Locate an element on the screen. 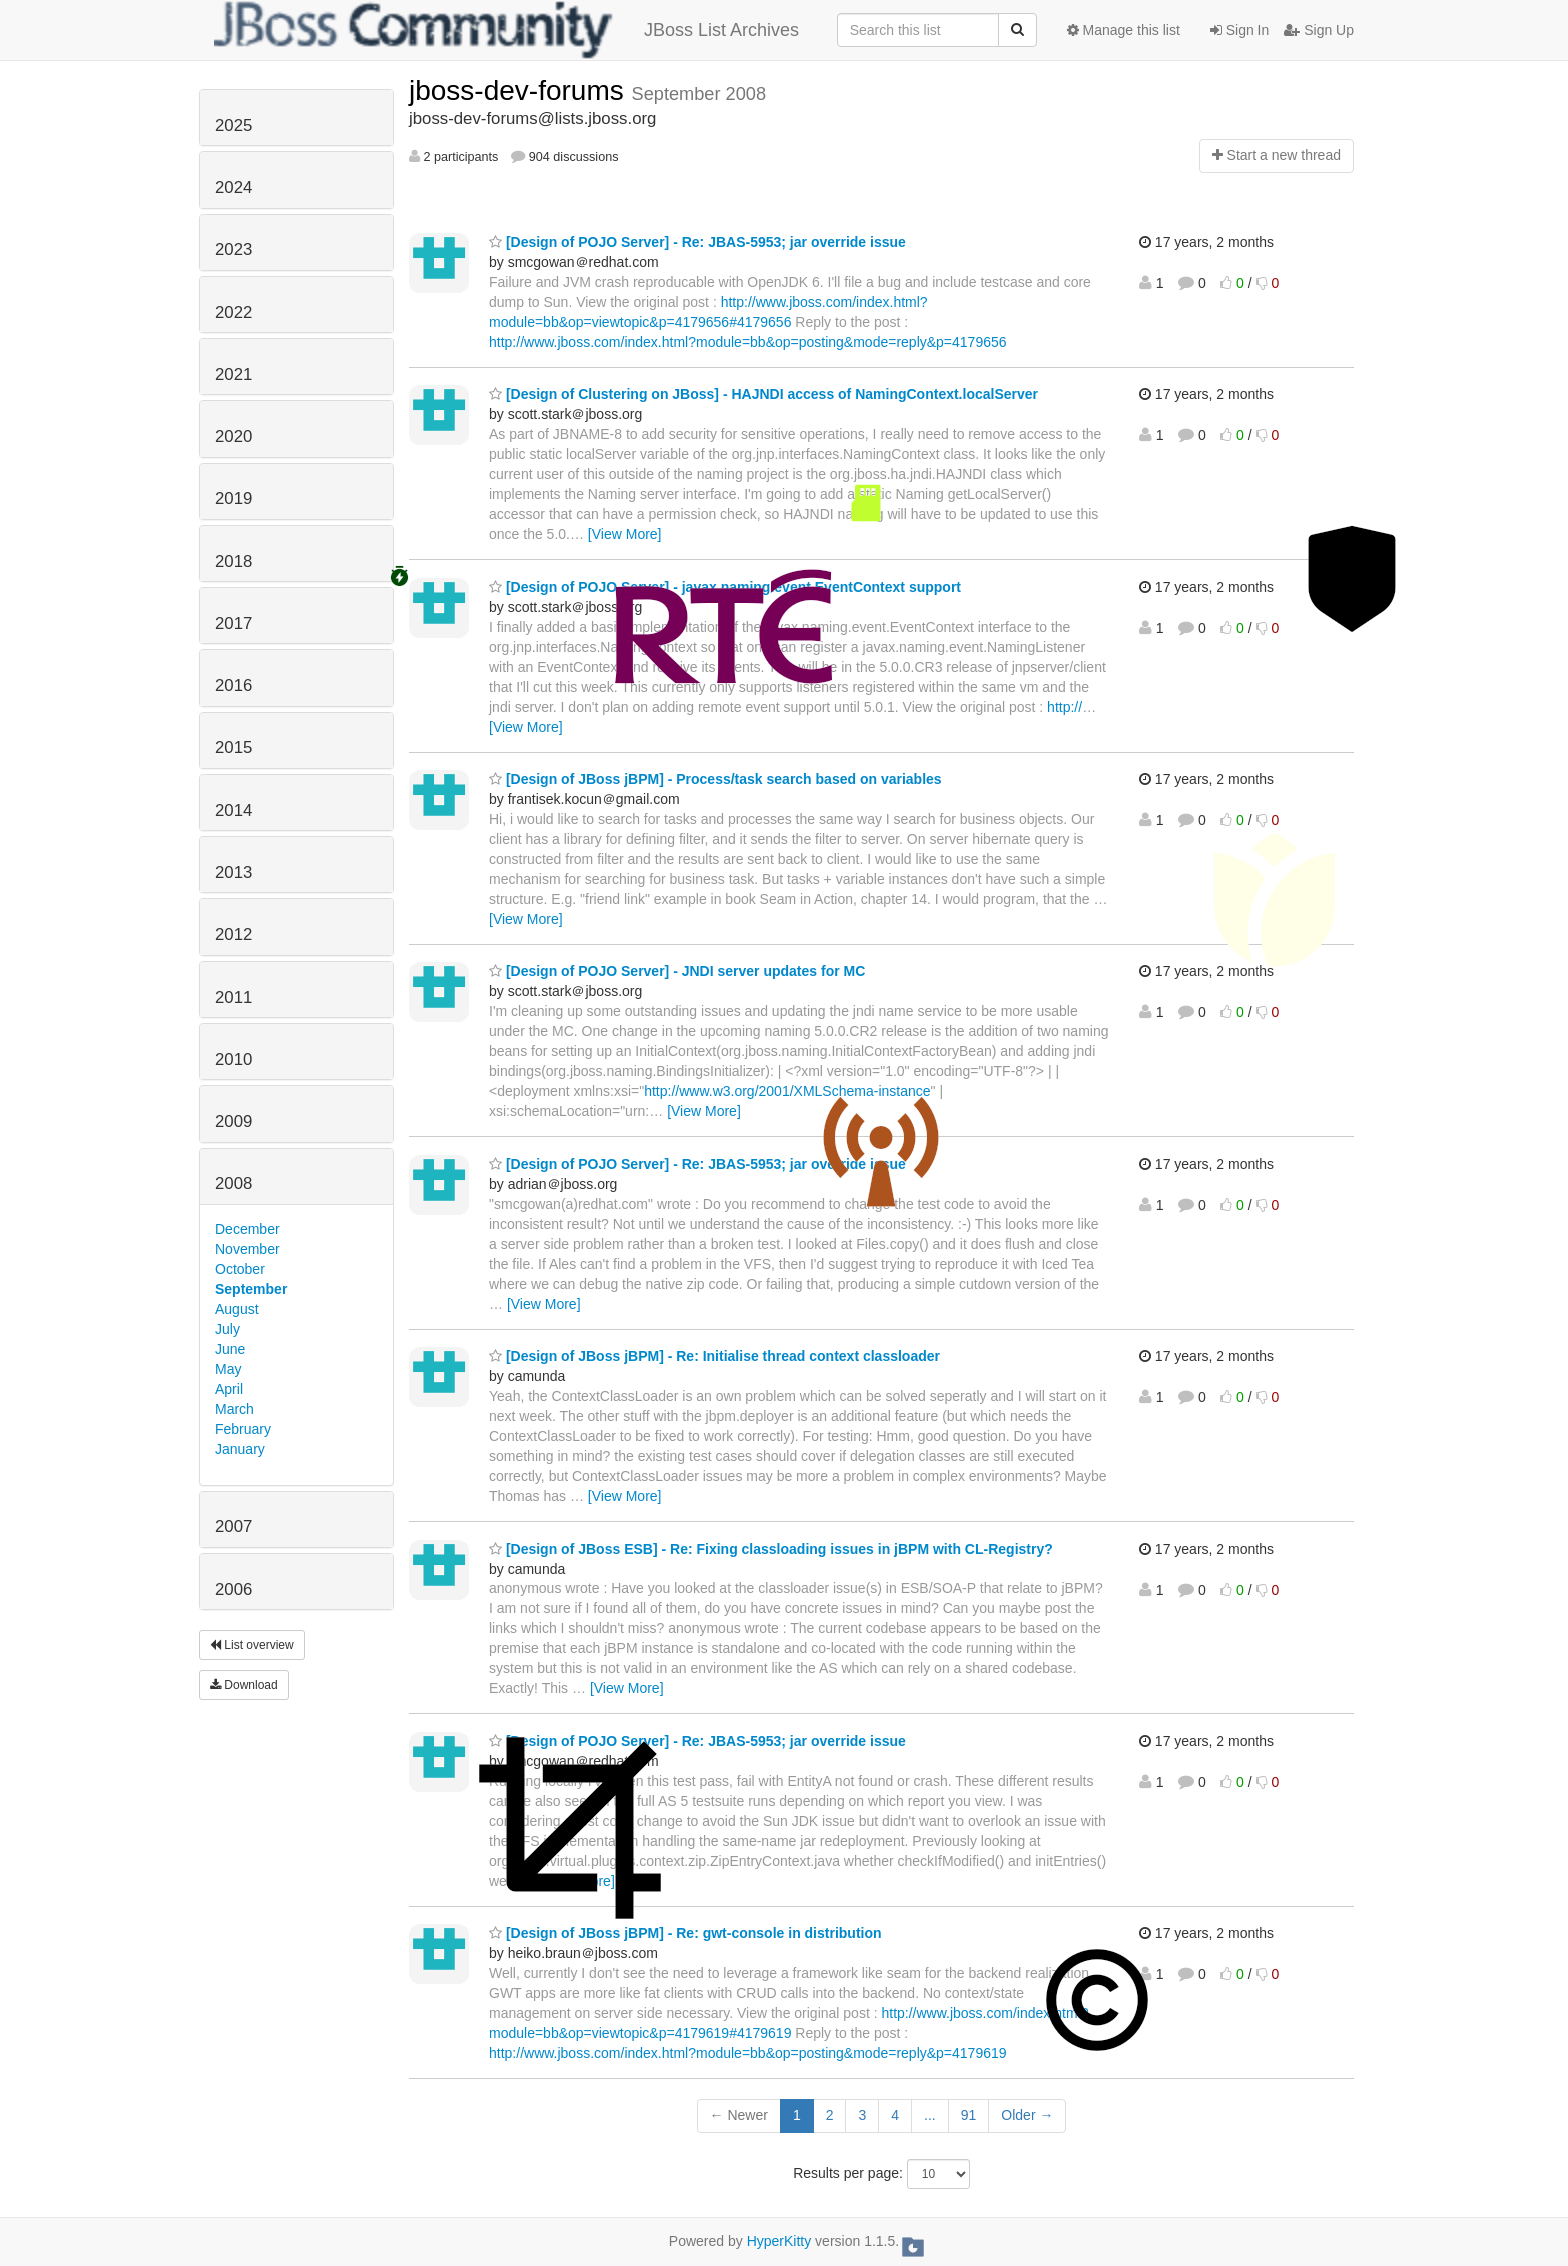 The image size is (1568, 2266). indicates copyrighted content is located at coordinates (1097, 2000).